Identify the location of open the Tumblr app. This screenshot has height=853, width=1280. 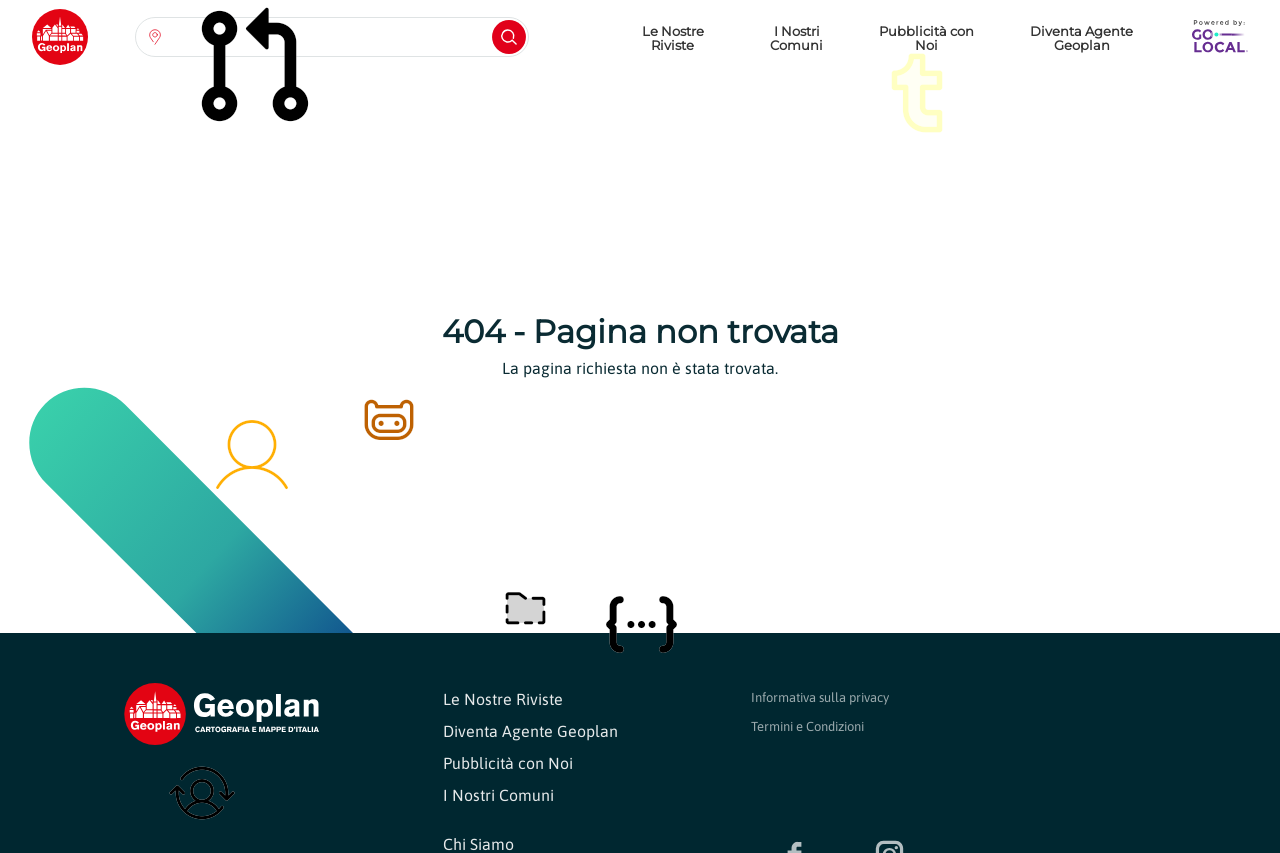
(917, 93).